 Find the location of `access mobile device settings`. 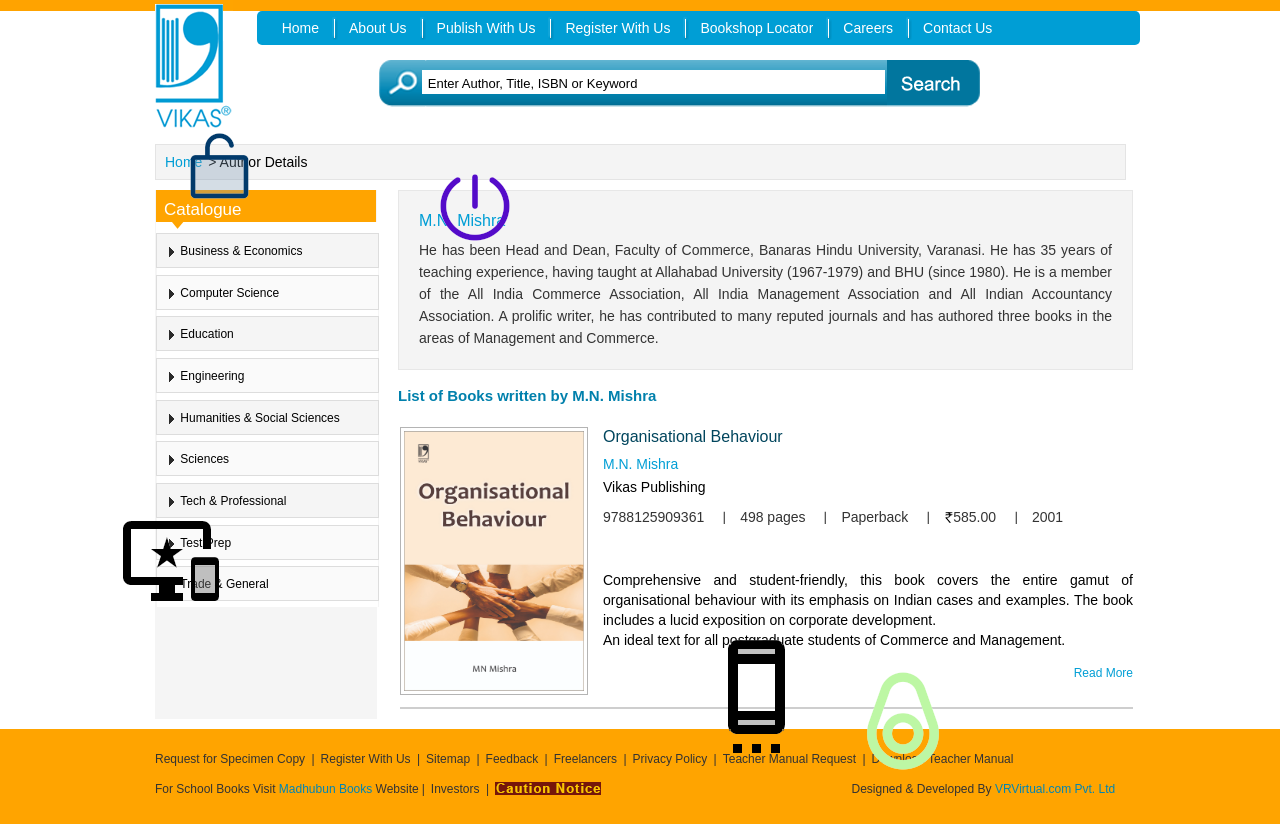

access mobile device settings is located at coordinates (756, 696).